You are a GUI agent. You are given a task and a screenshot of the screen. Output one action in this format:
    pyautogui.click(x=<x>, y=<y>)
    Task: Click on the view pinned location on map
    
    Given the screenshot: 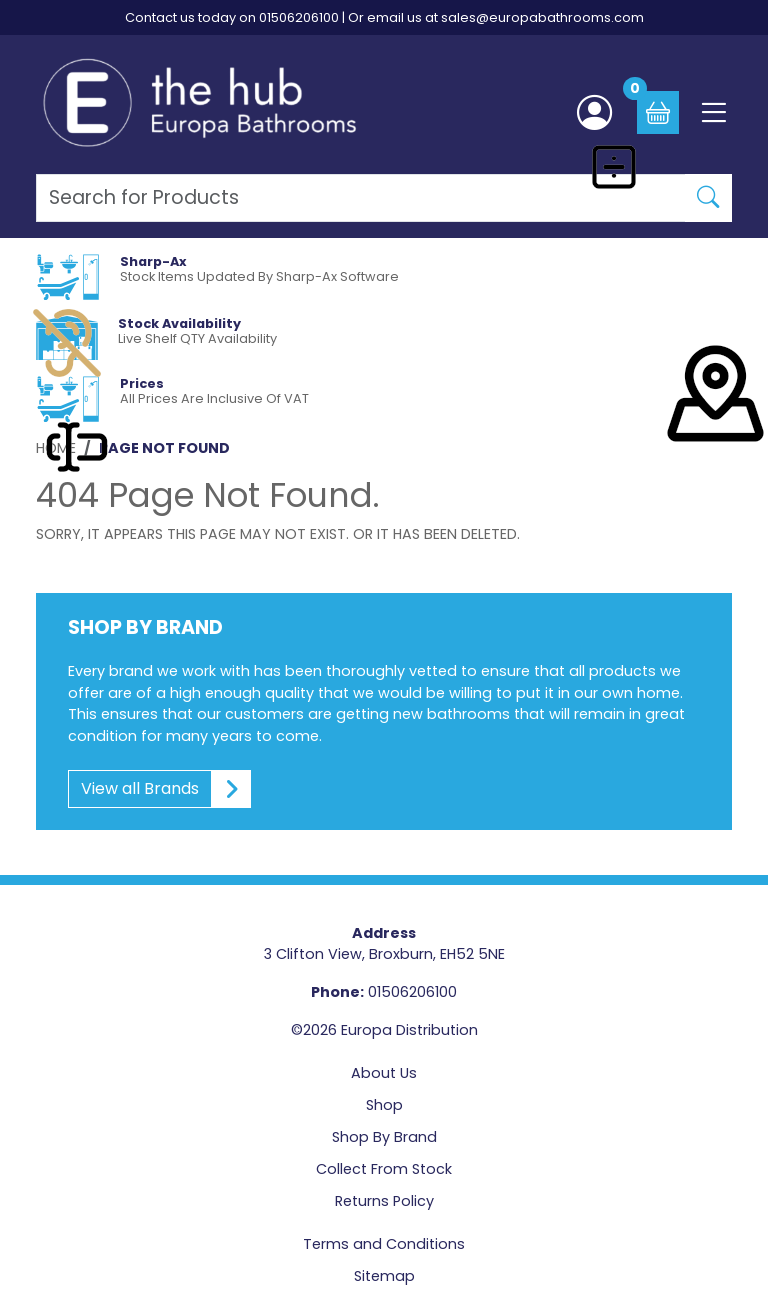 What is the action you would take?
    pyautogui.click(x=715, y=393)
    